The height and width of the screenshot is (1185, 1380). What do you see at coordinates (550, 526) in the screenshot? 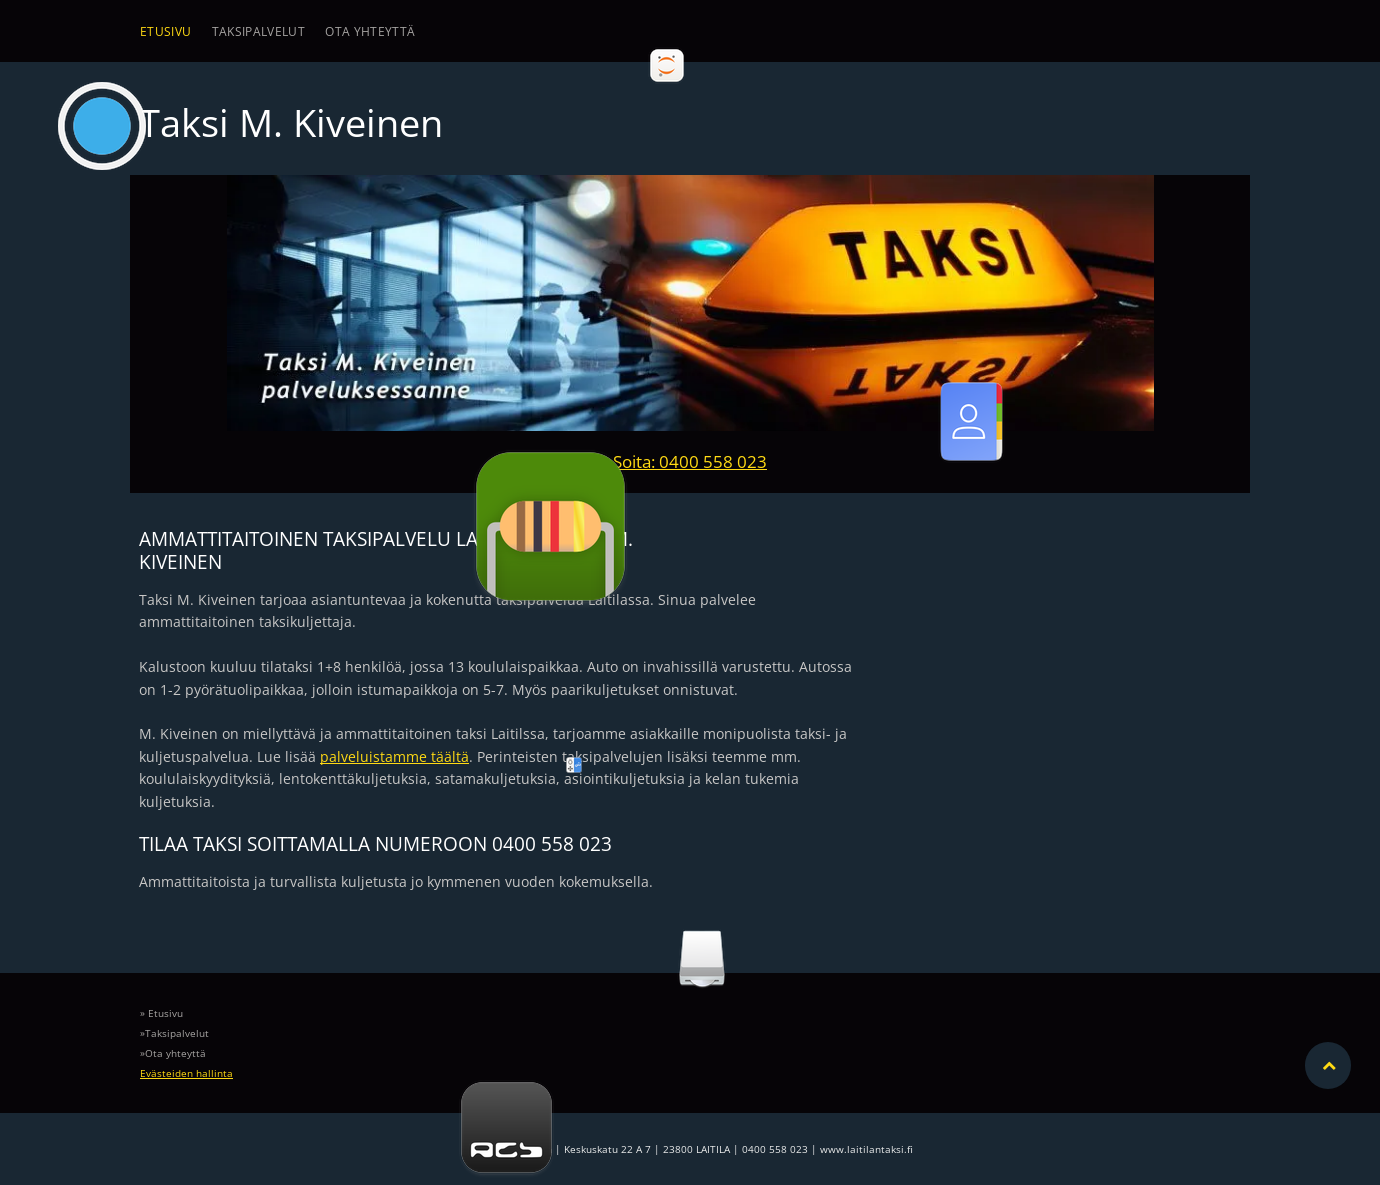
I see `open ColorCode app` at bounding box center [550, 526].